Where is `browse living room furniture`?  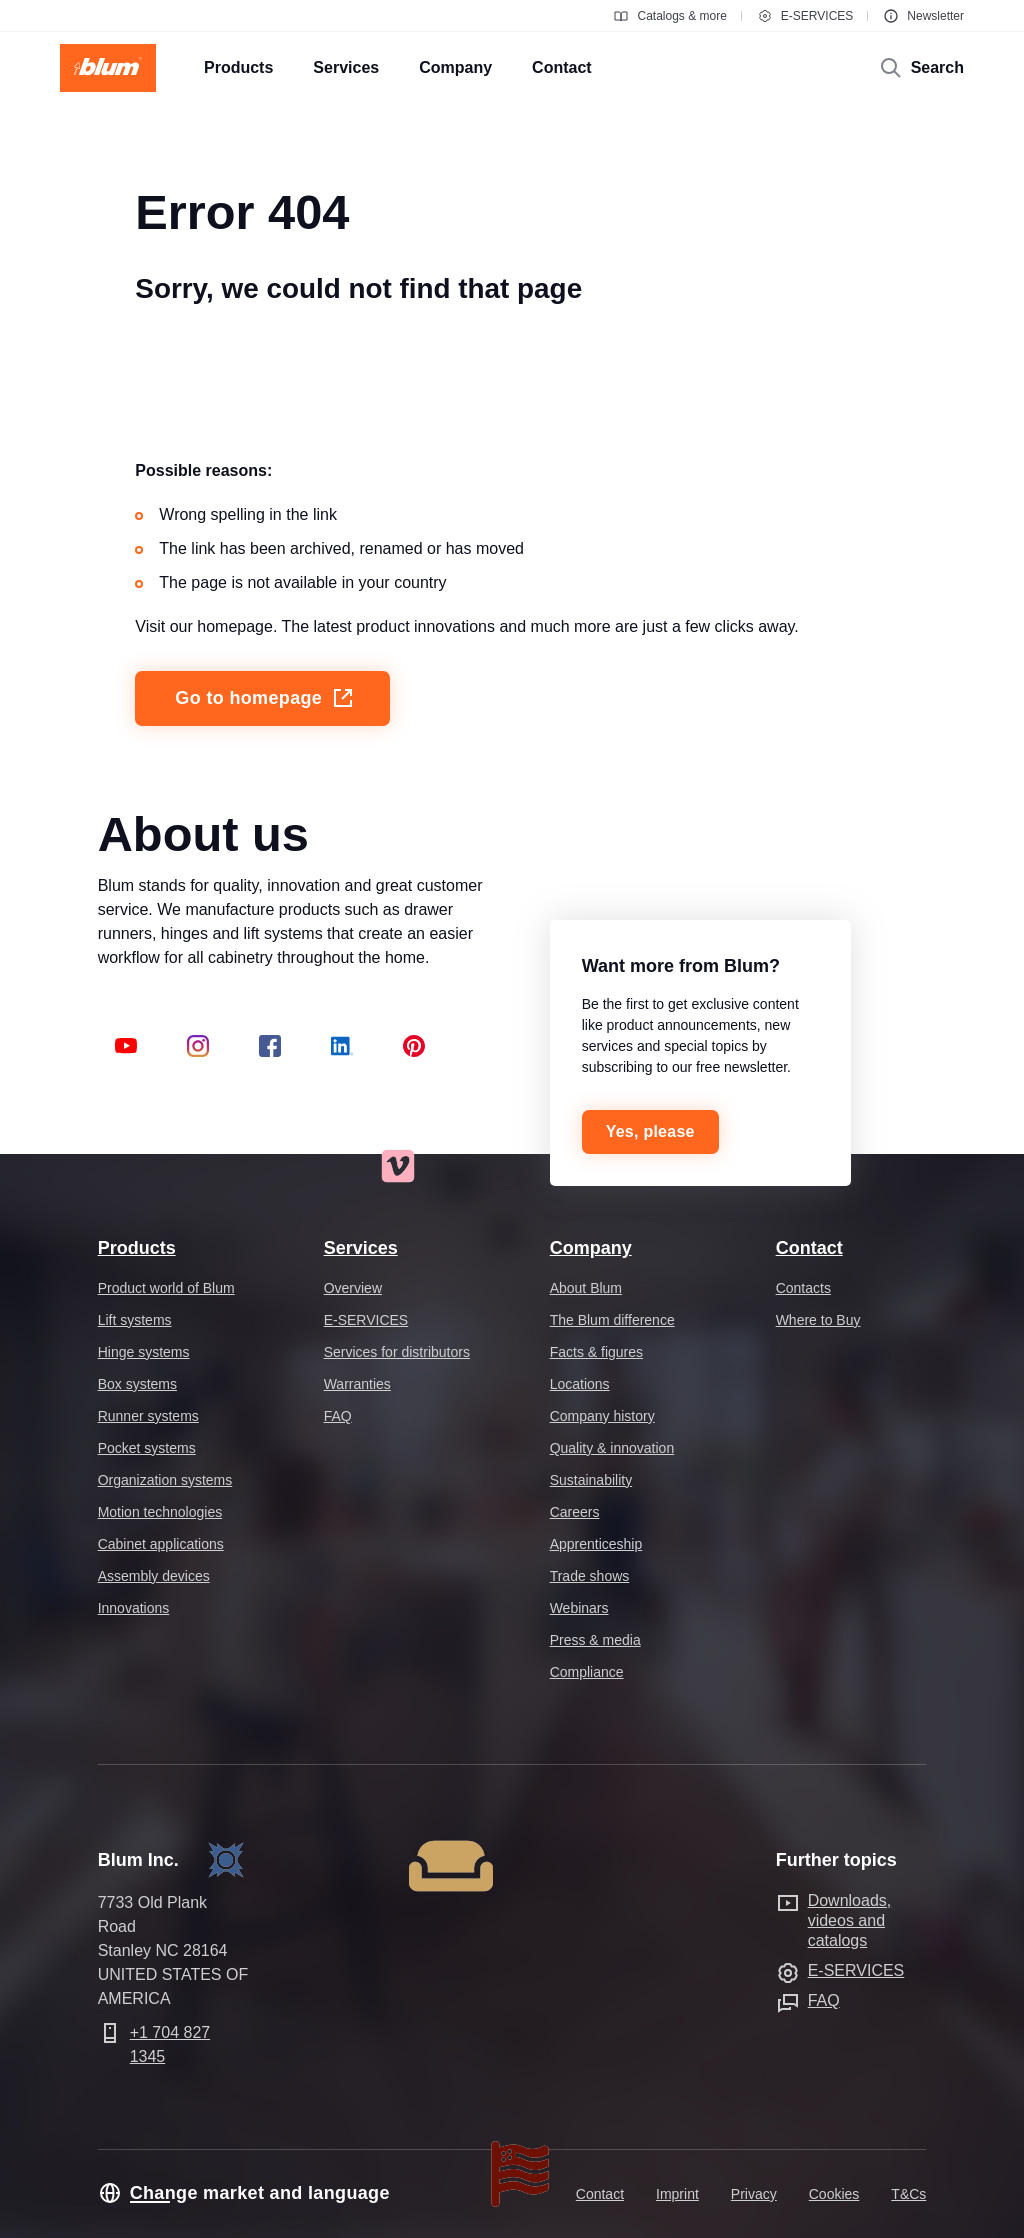 browse living room furniture is located at coordinates (451, 1866).